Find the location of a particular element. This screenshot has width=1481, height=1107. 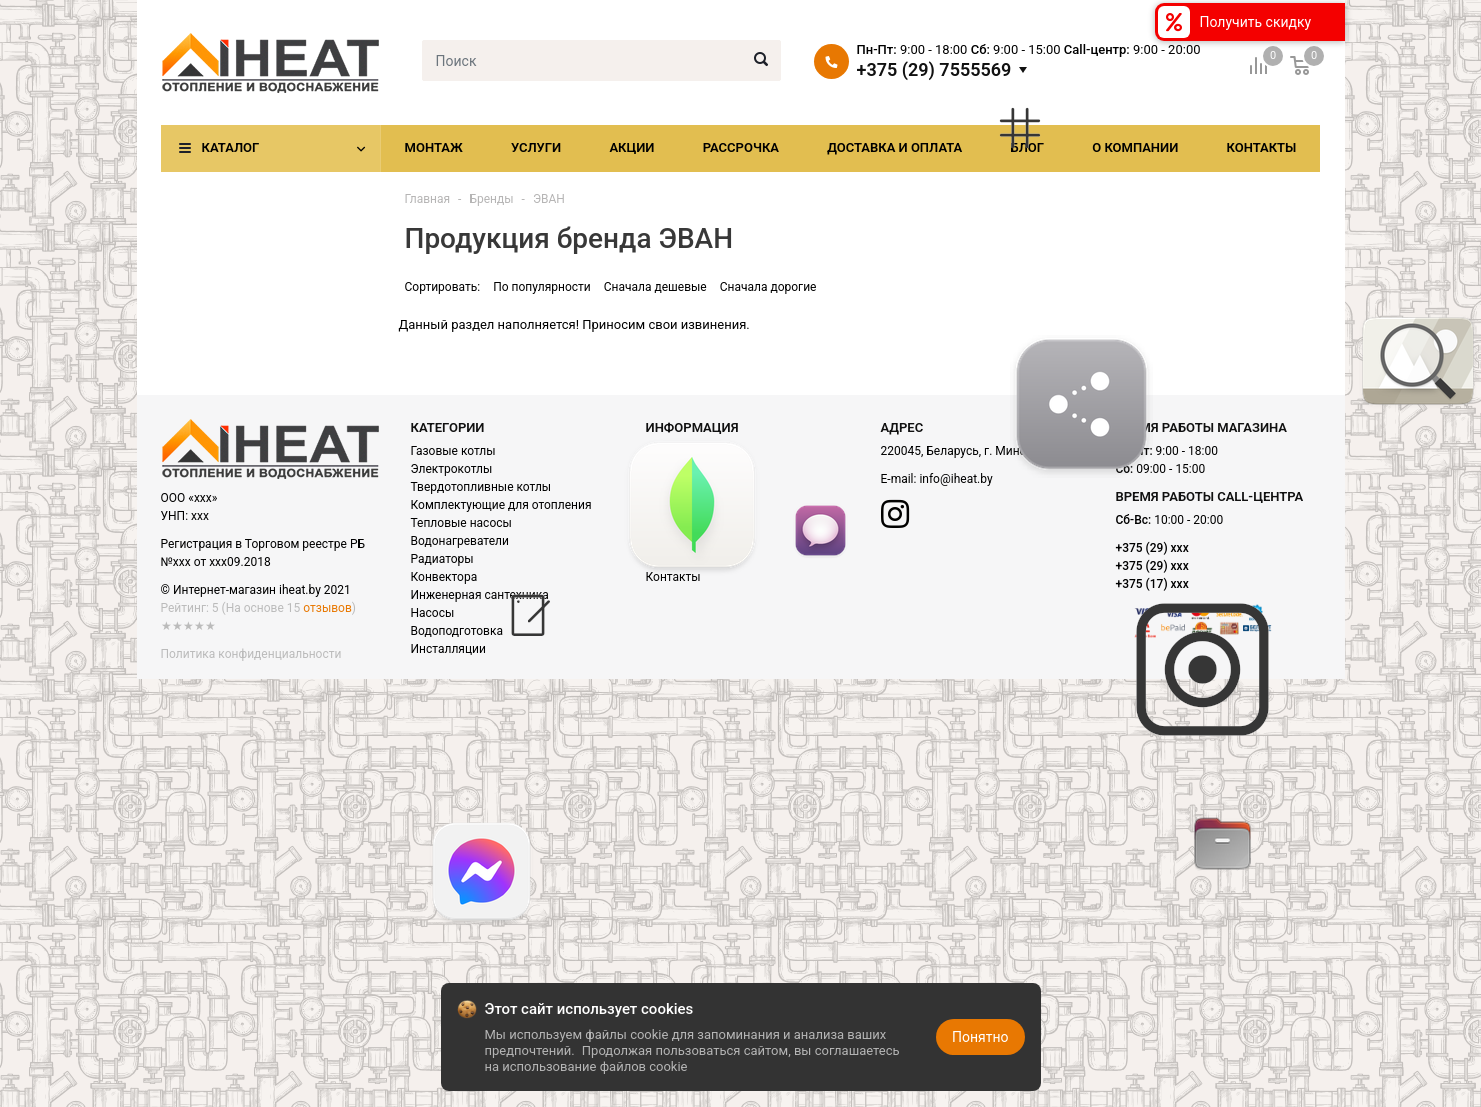

indicates a connected PDA or tablet device is located at coordinates (528, 614).